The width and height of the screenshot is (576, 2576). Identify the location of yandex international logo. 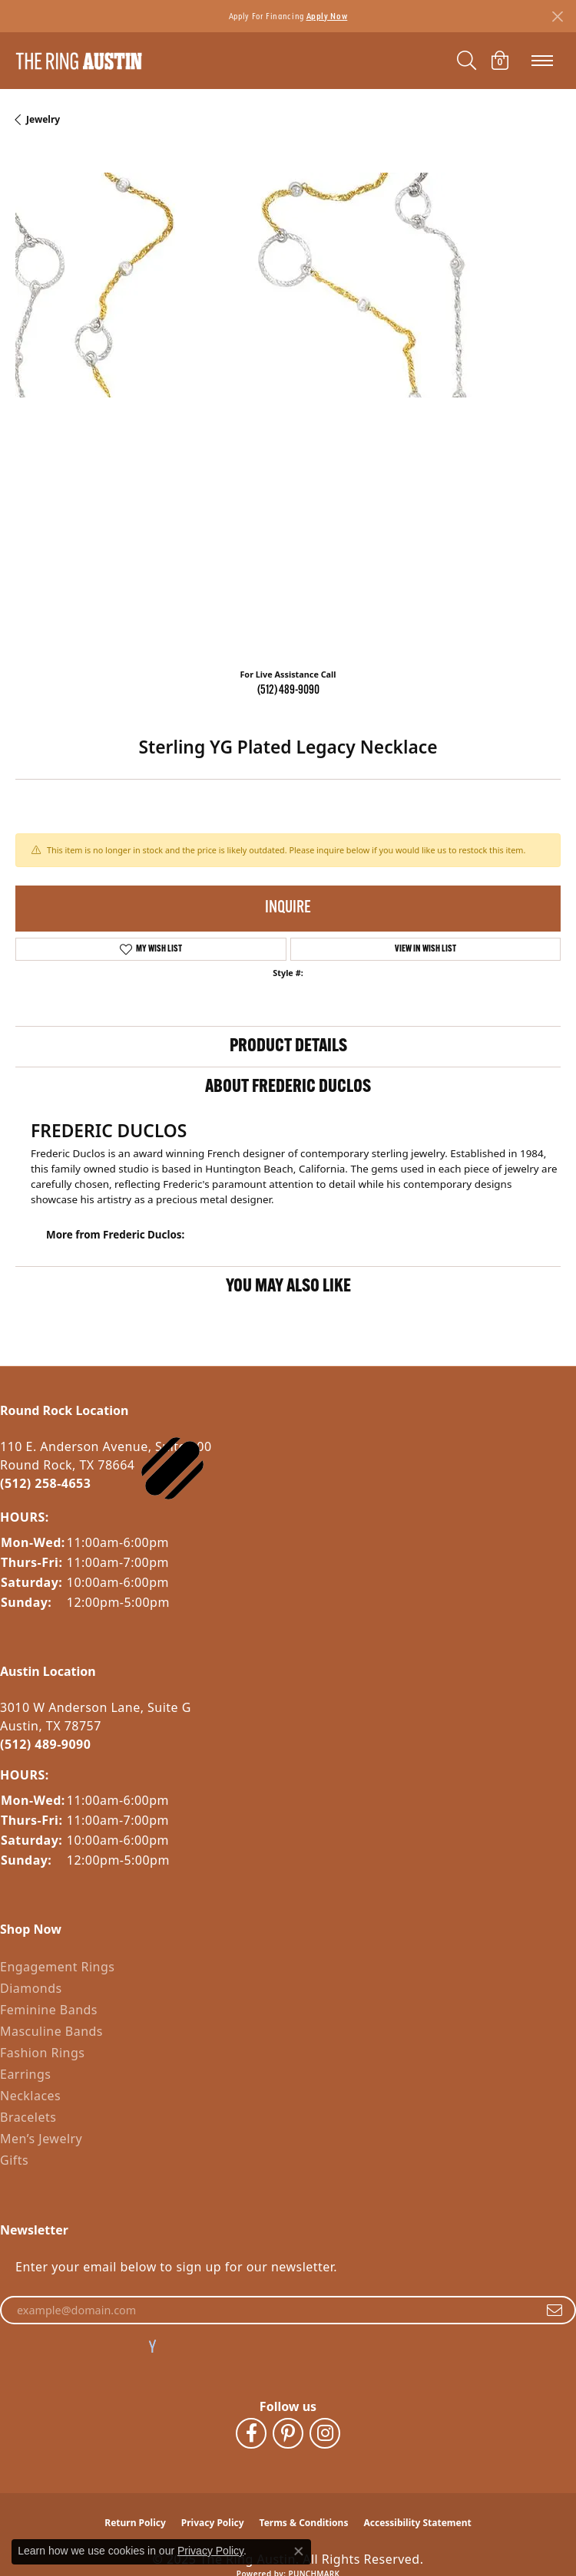
(152, 2346).